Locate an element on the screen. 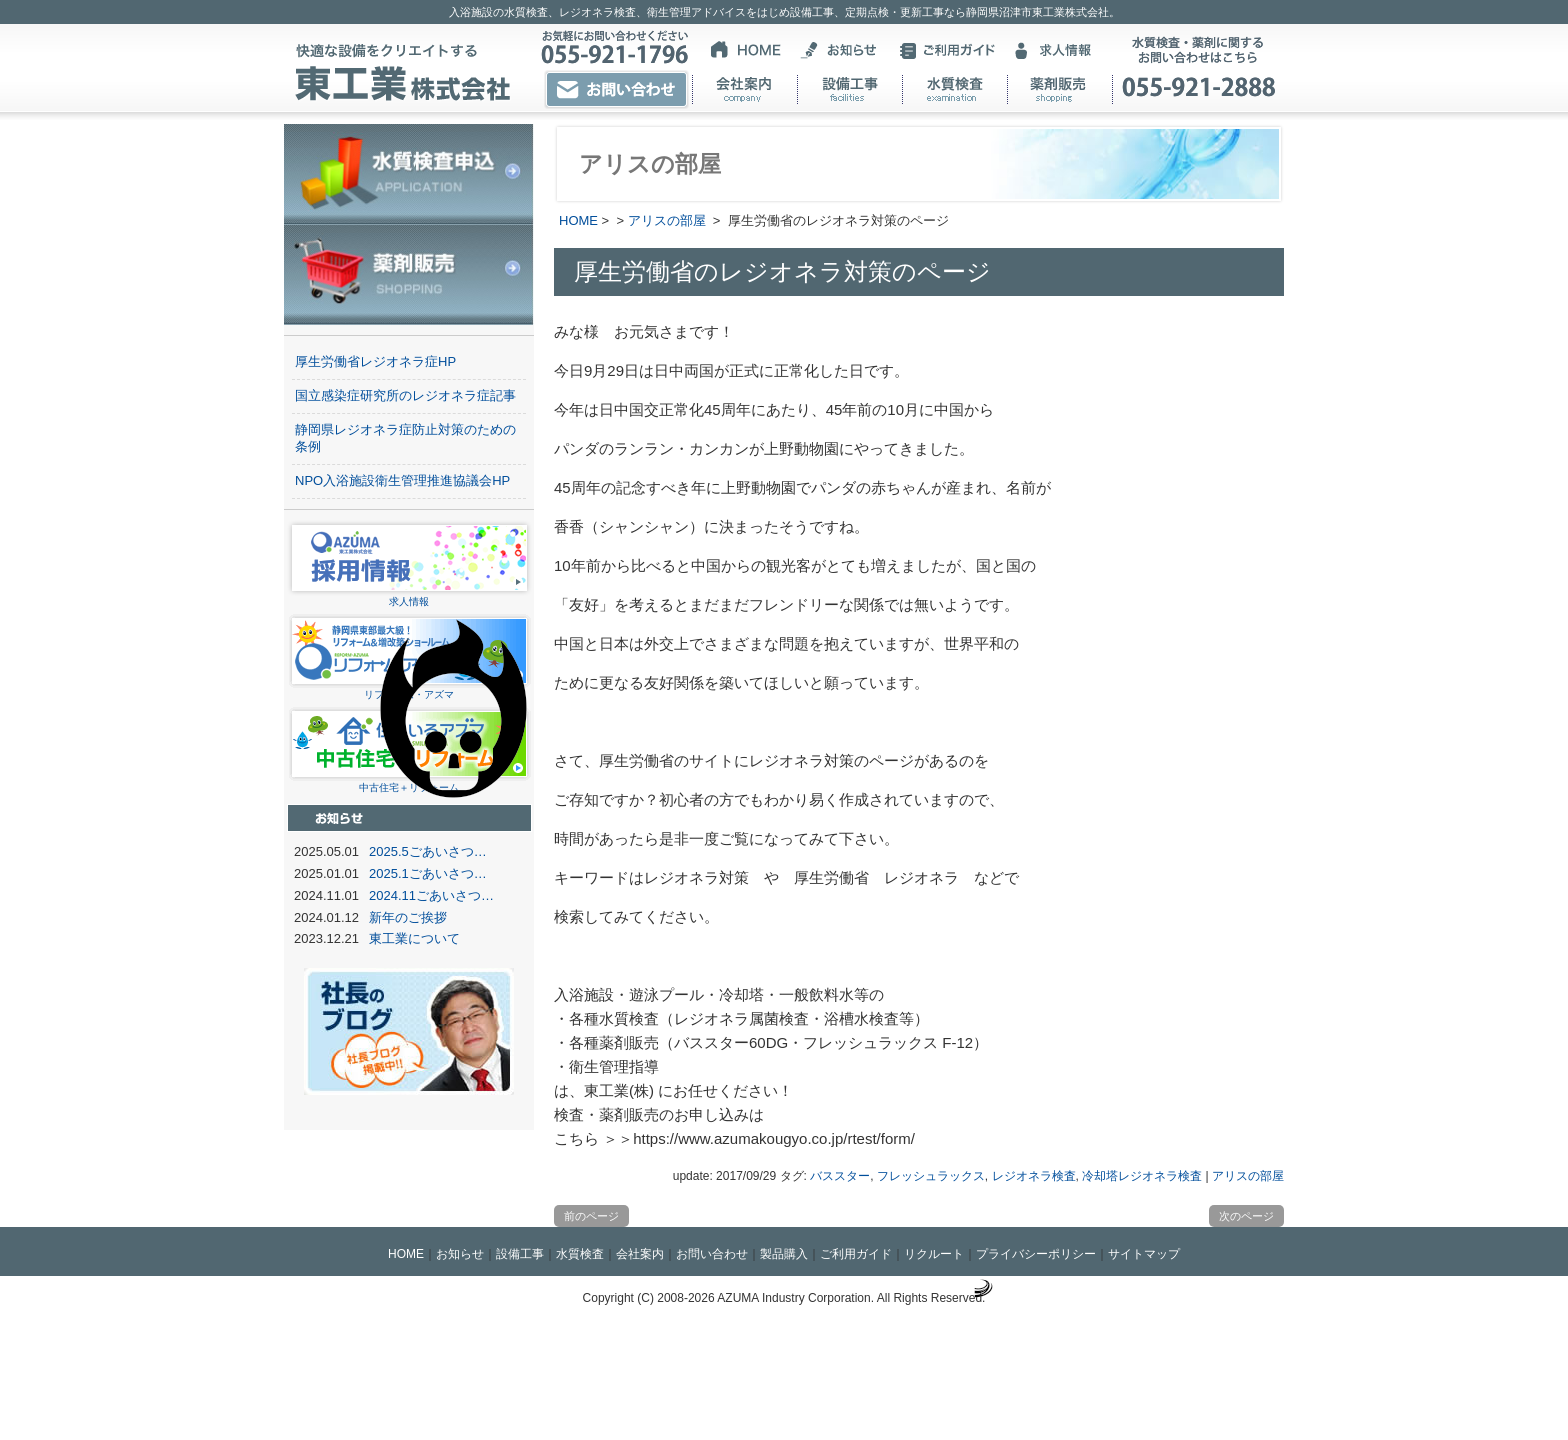 This screenshot has width=1568, height=1440. indicates danger or hazard warning in game is located at coordinates (453, 708).